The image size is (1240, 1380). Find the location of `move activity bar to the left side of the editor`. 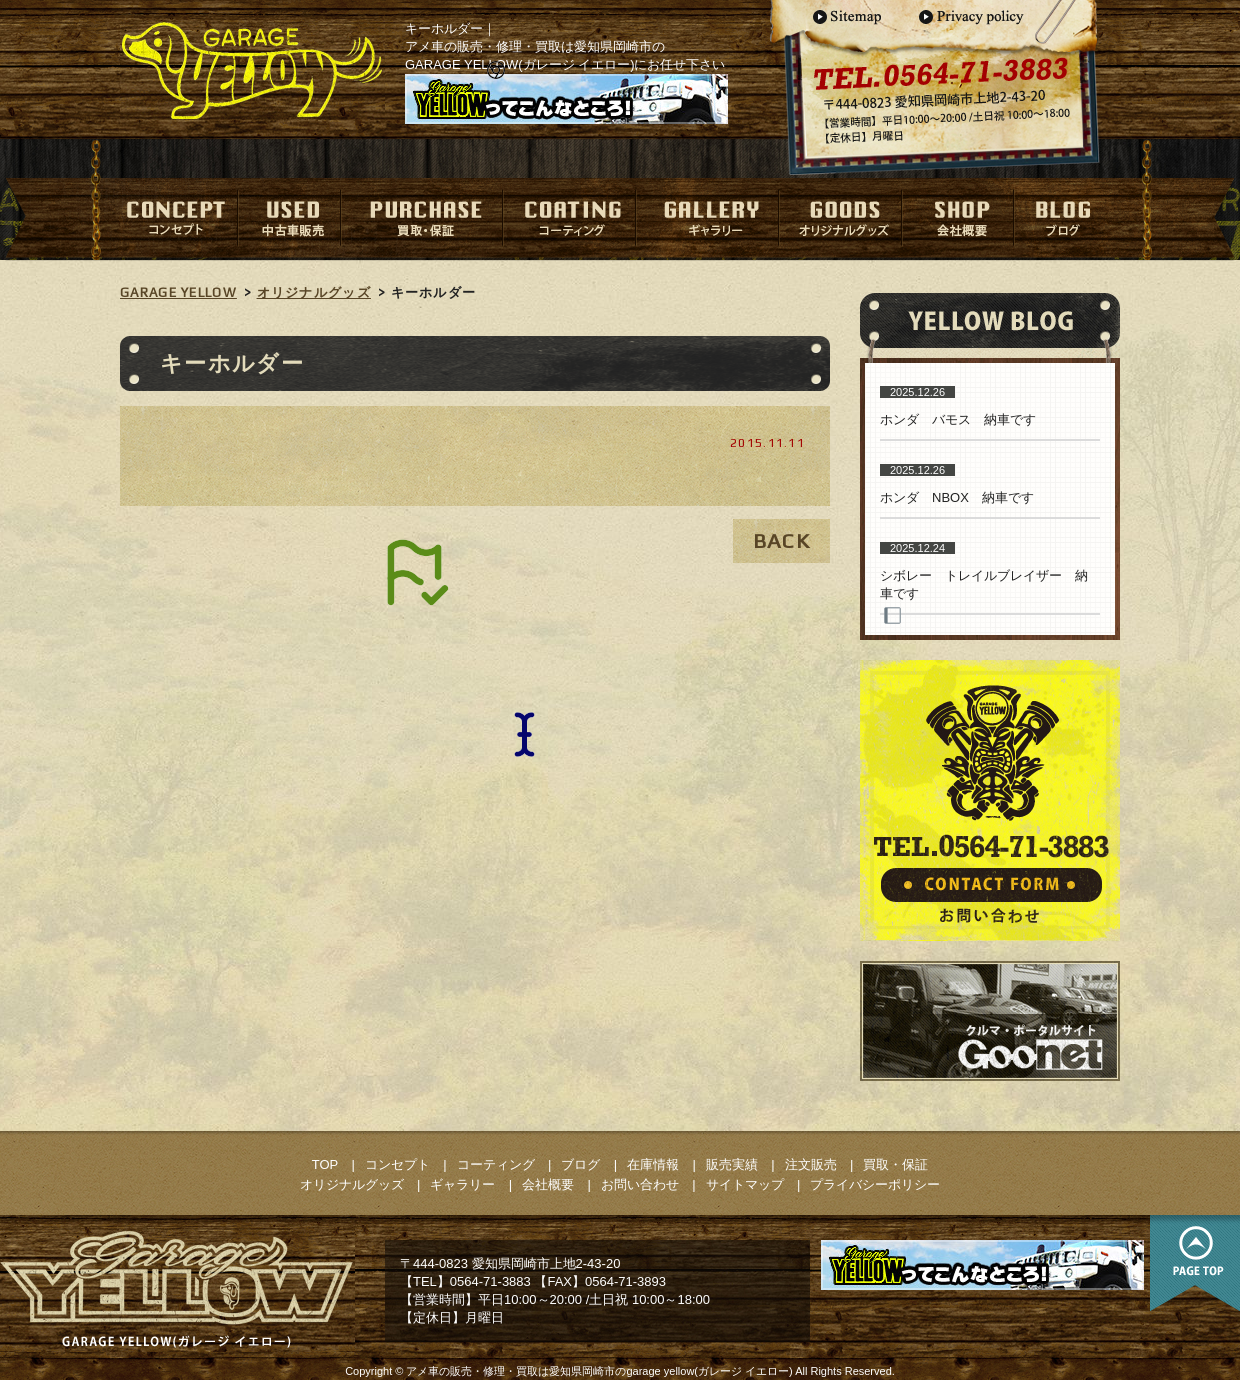

move activity bar to the left side of the editor is located at coordinates (892, 615).